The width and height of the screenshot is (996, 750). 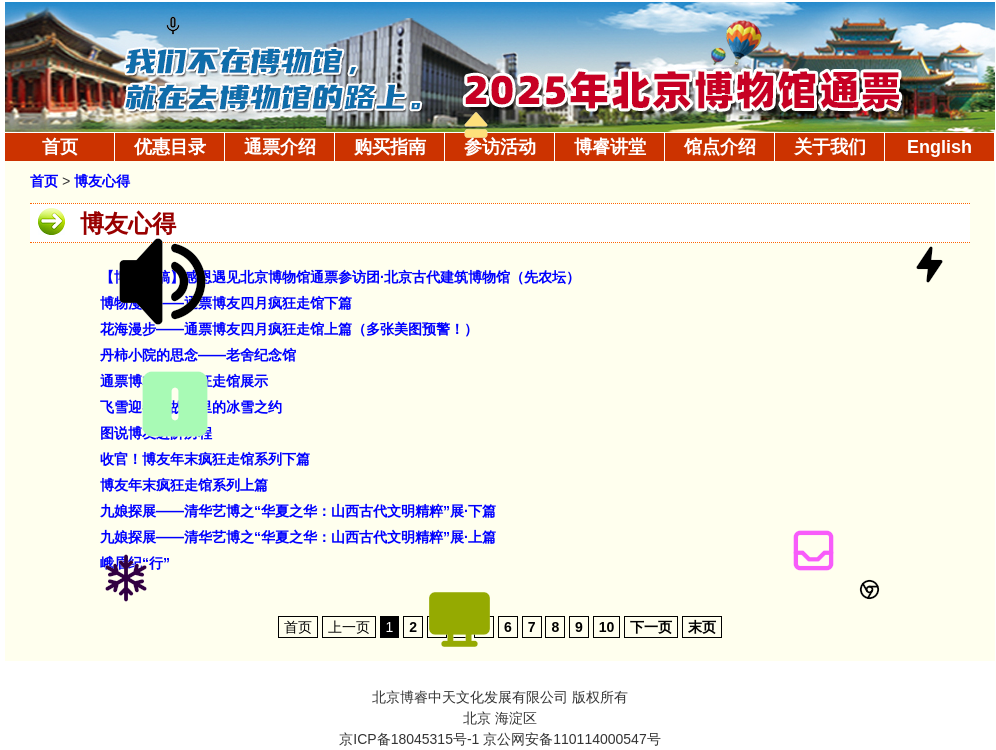 What do you see at coordinates (476, 125) in the screenshot?
I see `eject media or disc from player` at bounding box center [476, 125].